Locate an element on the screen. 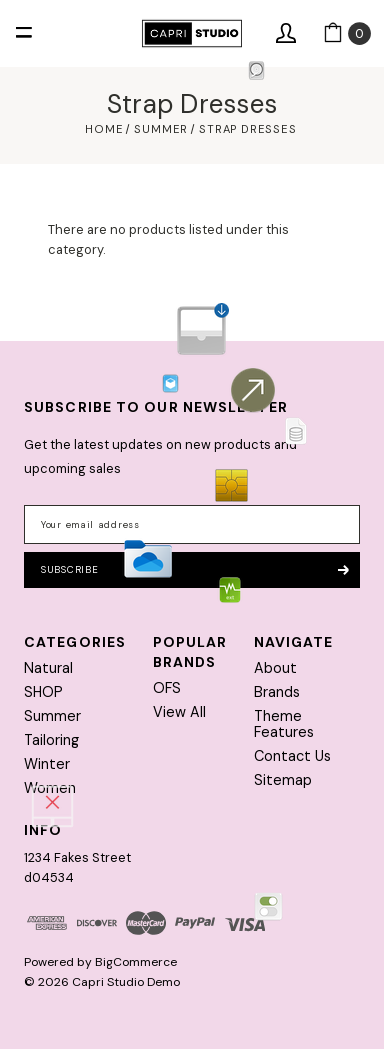 The width and height of the screenshot is (384, 1049). open a database file is located at coordinates (296, 431).